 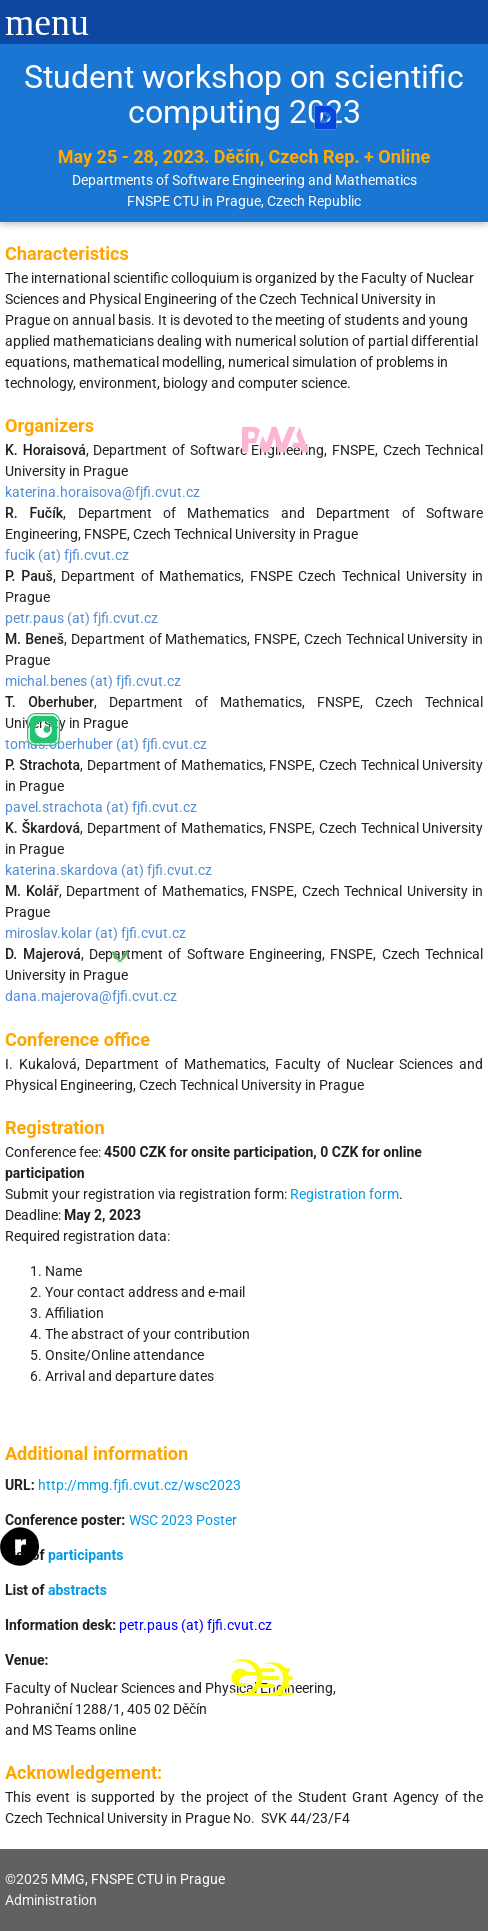 What do you see at coordinates (120, 957) in the screenshot?
I see `xmpp messaging protocol logo` at bounding box center [120, 957].